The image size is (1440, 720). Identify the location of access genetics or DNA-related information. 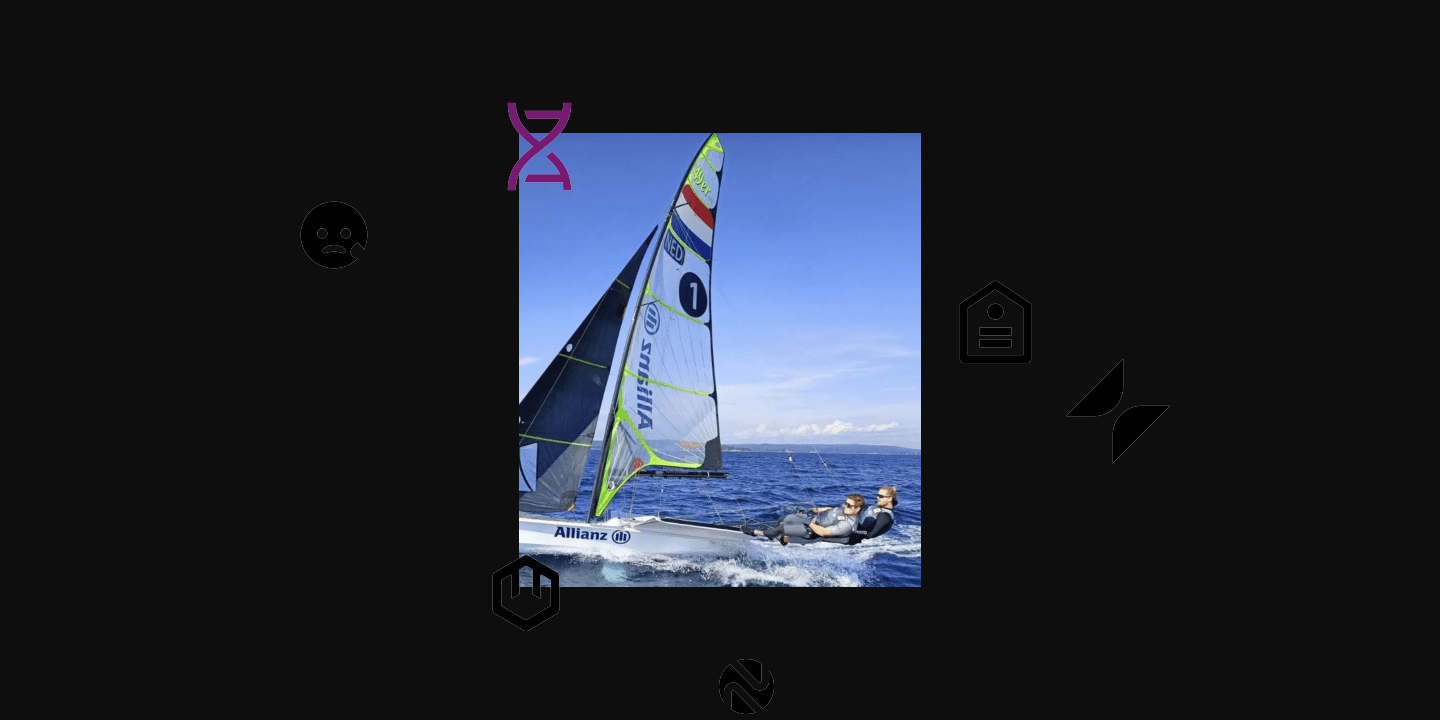
(539, 146).